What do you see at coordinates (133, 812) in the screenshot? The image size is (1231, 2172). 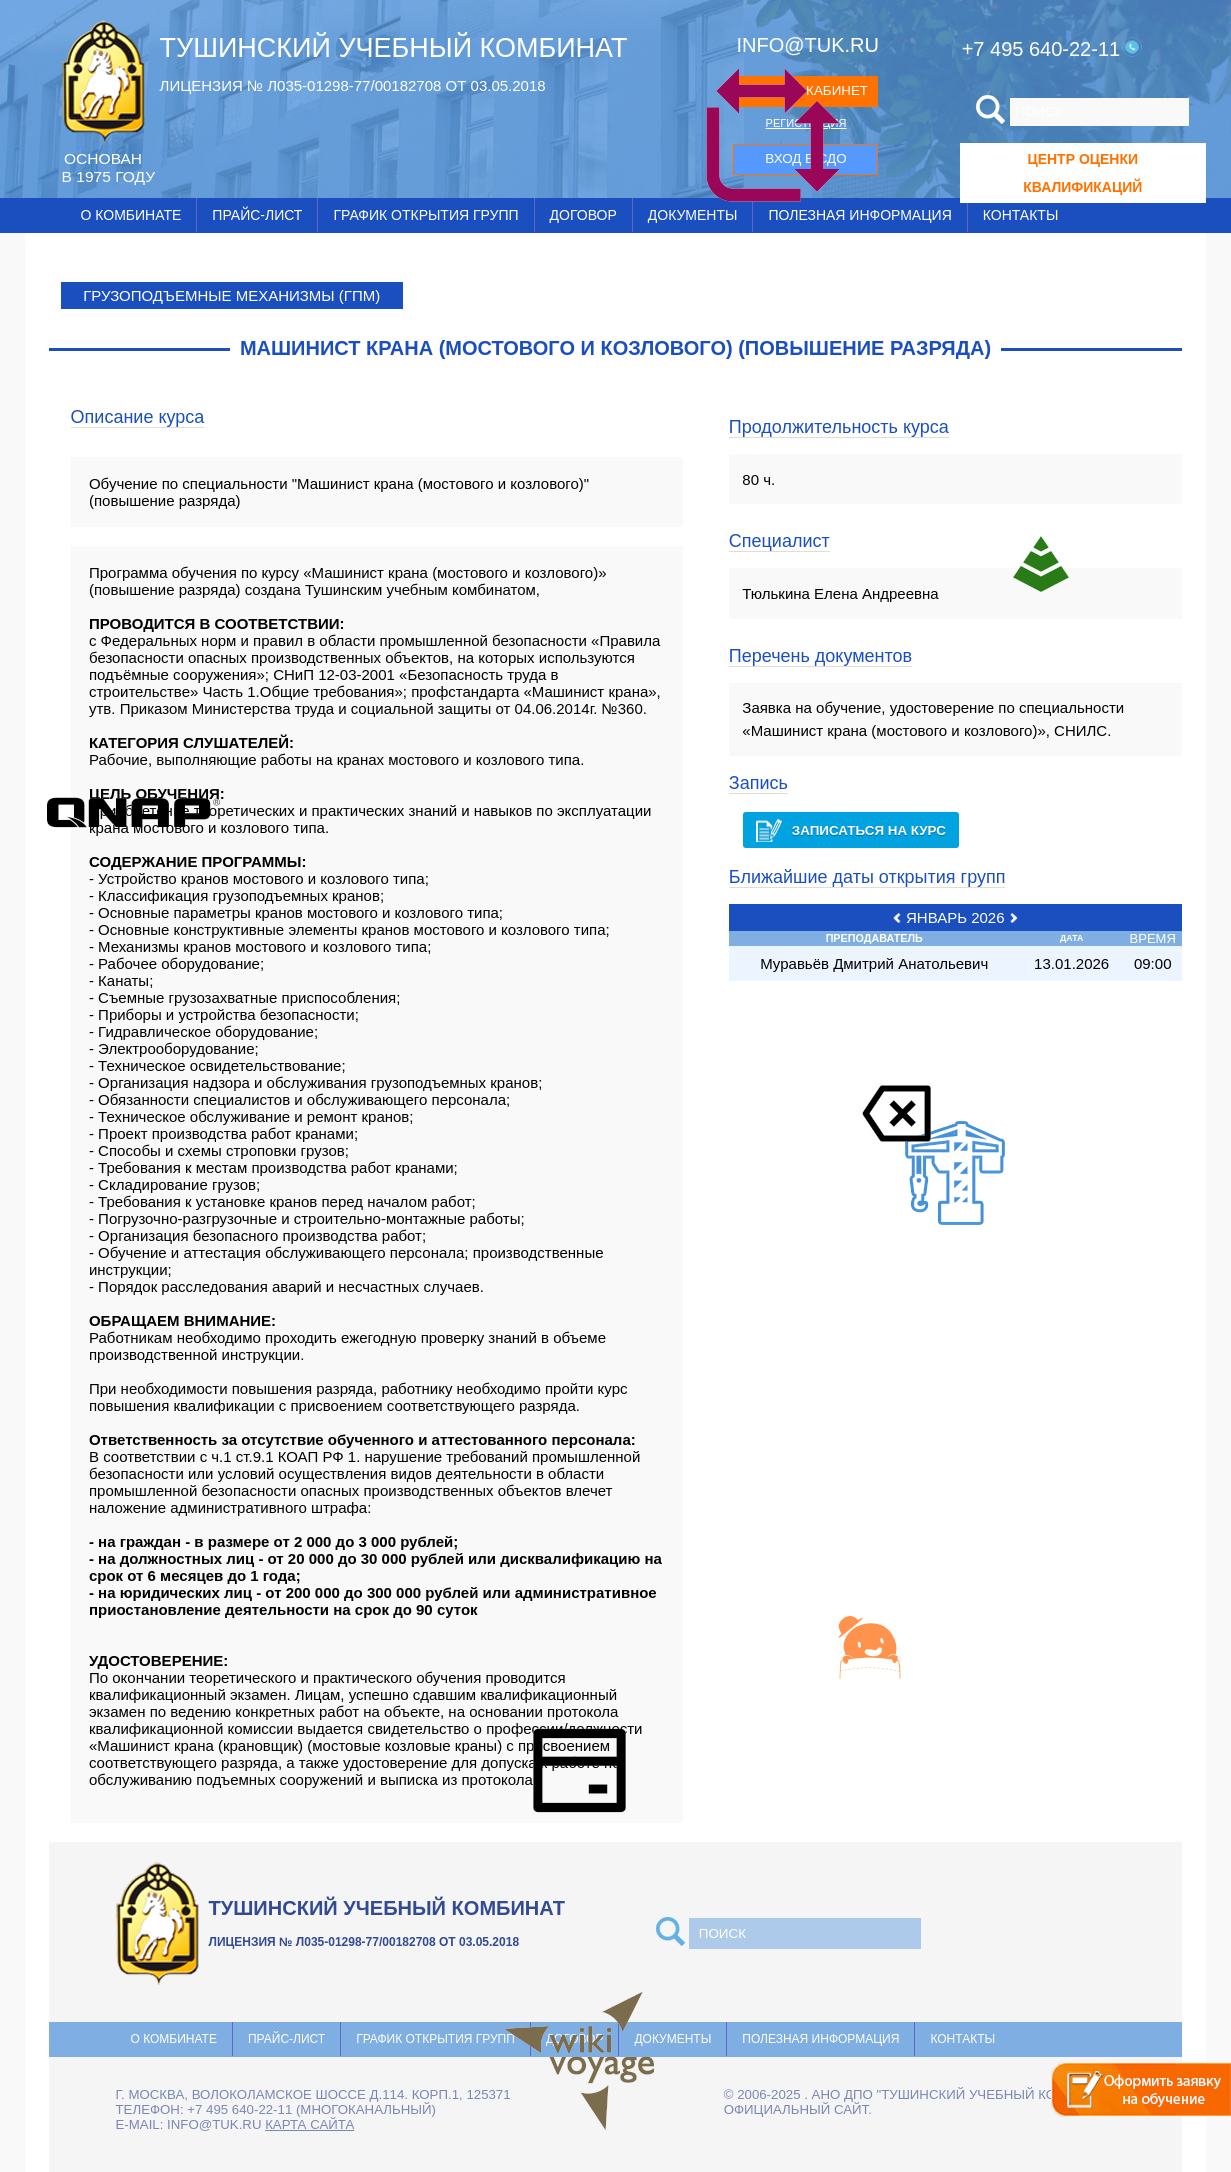 I see `QNAP brand logo` at bounding box center [133, 812].